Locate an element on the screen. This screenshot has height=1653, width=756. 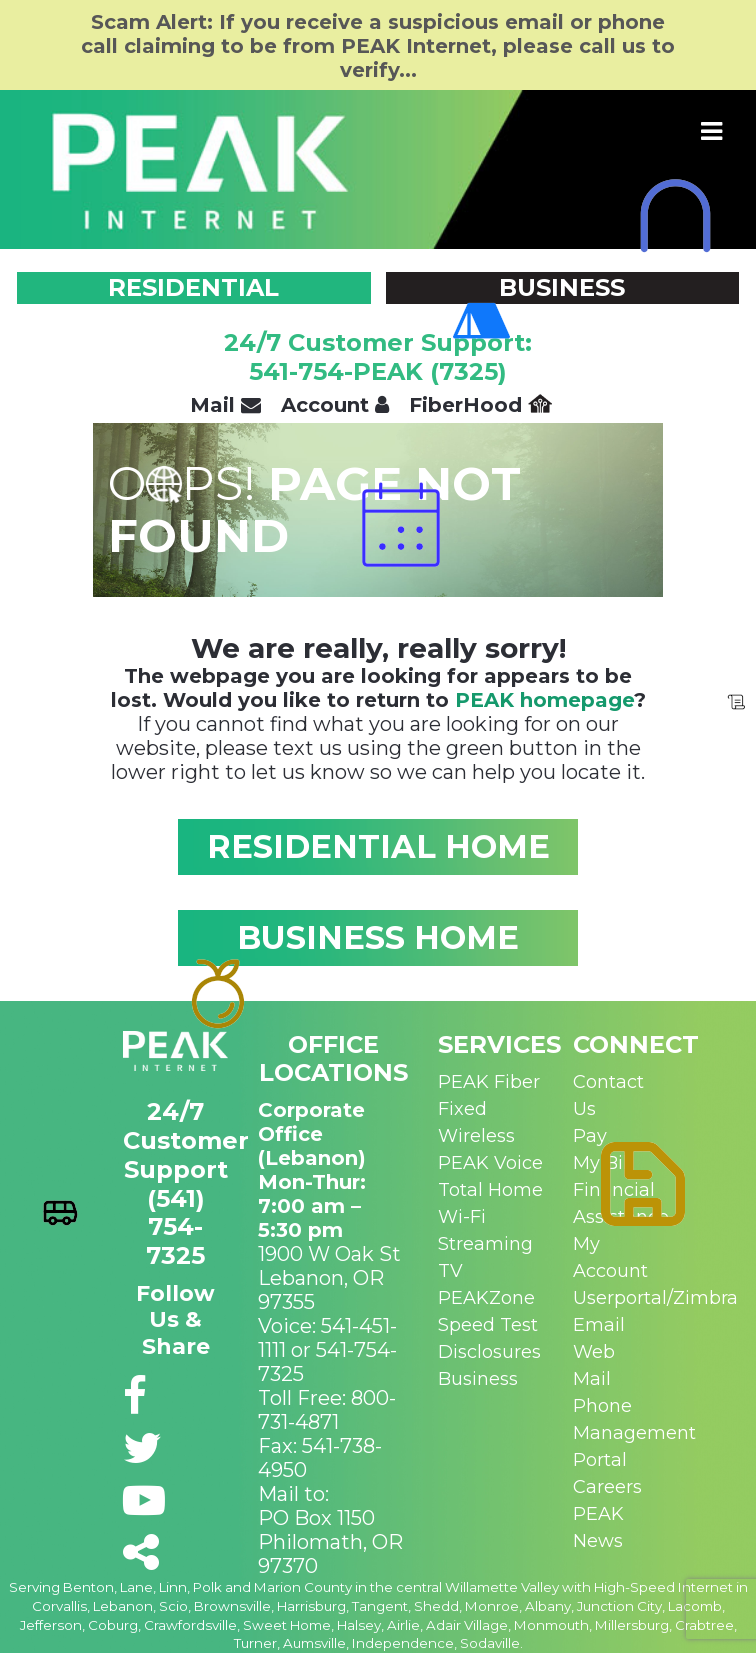
indicates a set intersection operation is located at coordinates (675, 217).